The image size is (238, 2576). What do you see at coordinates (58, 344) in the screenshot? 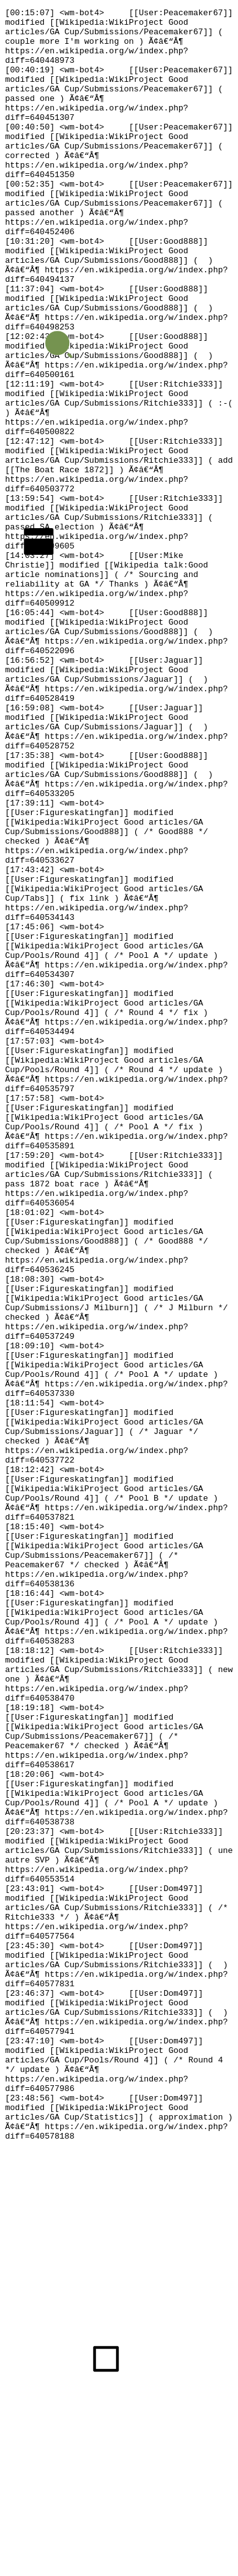
I see `search for content or items` at bounding box center [58, 344].